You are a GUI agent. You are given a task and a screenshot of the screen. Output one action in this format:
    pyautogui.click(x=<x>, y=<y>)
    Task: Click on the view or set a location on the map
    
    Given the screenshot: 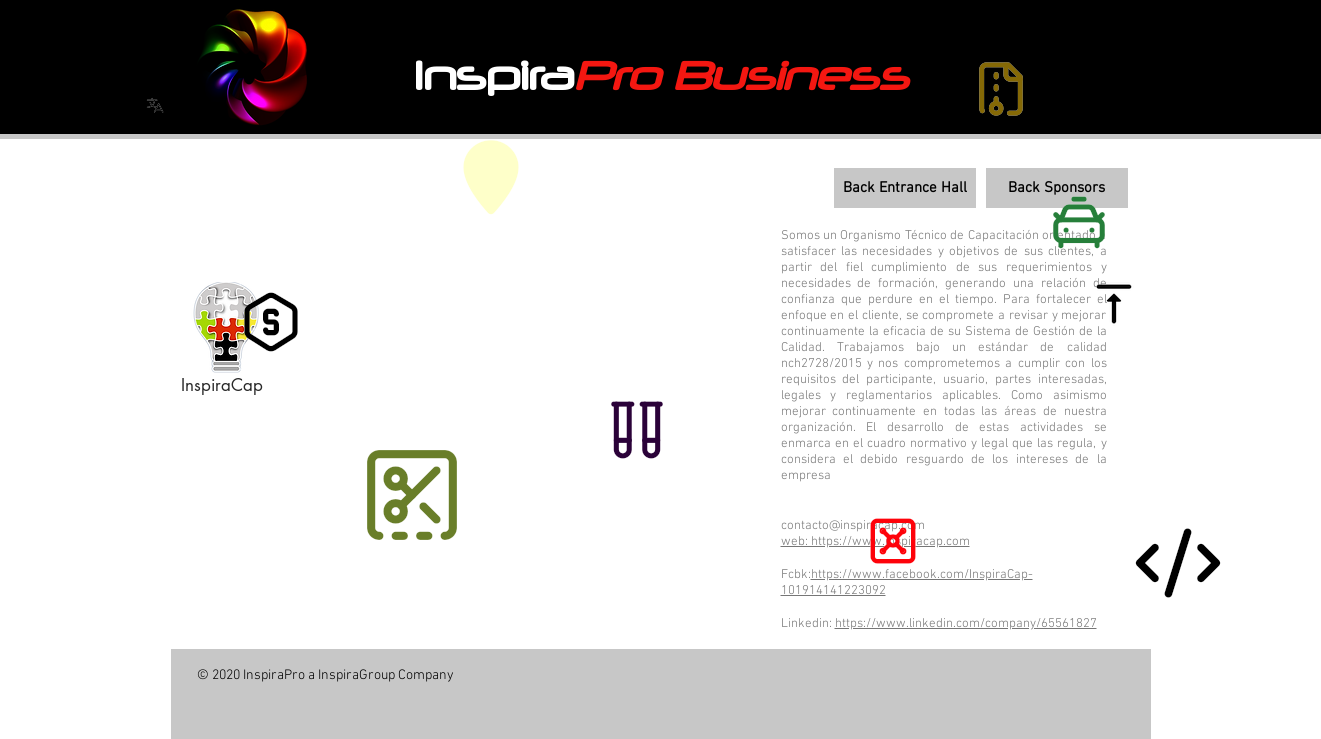 What is the action you would take?
    pyautogui.click(x=491, y=177)
    